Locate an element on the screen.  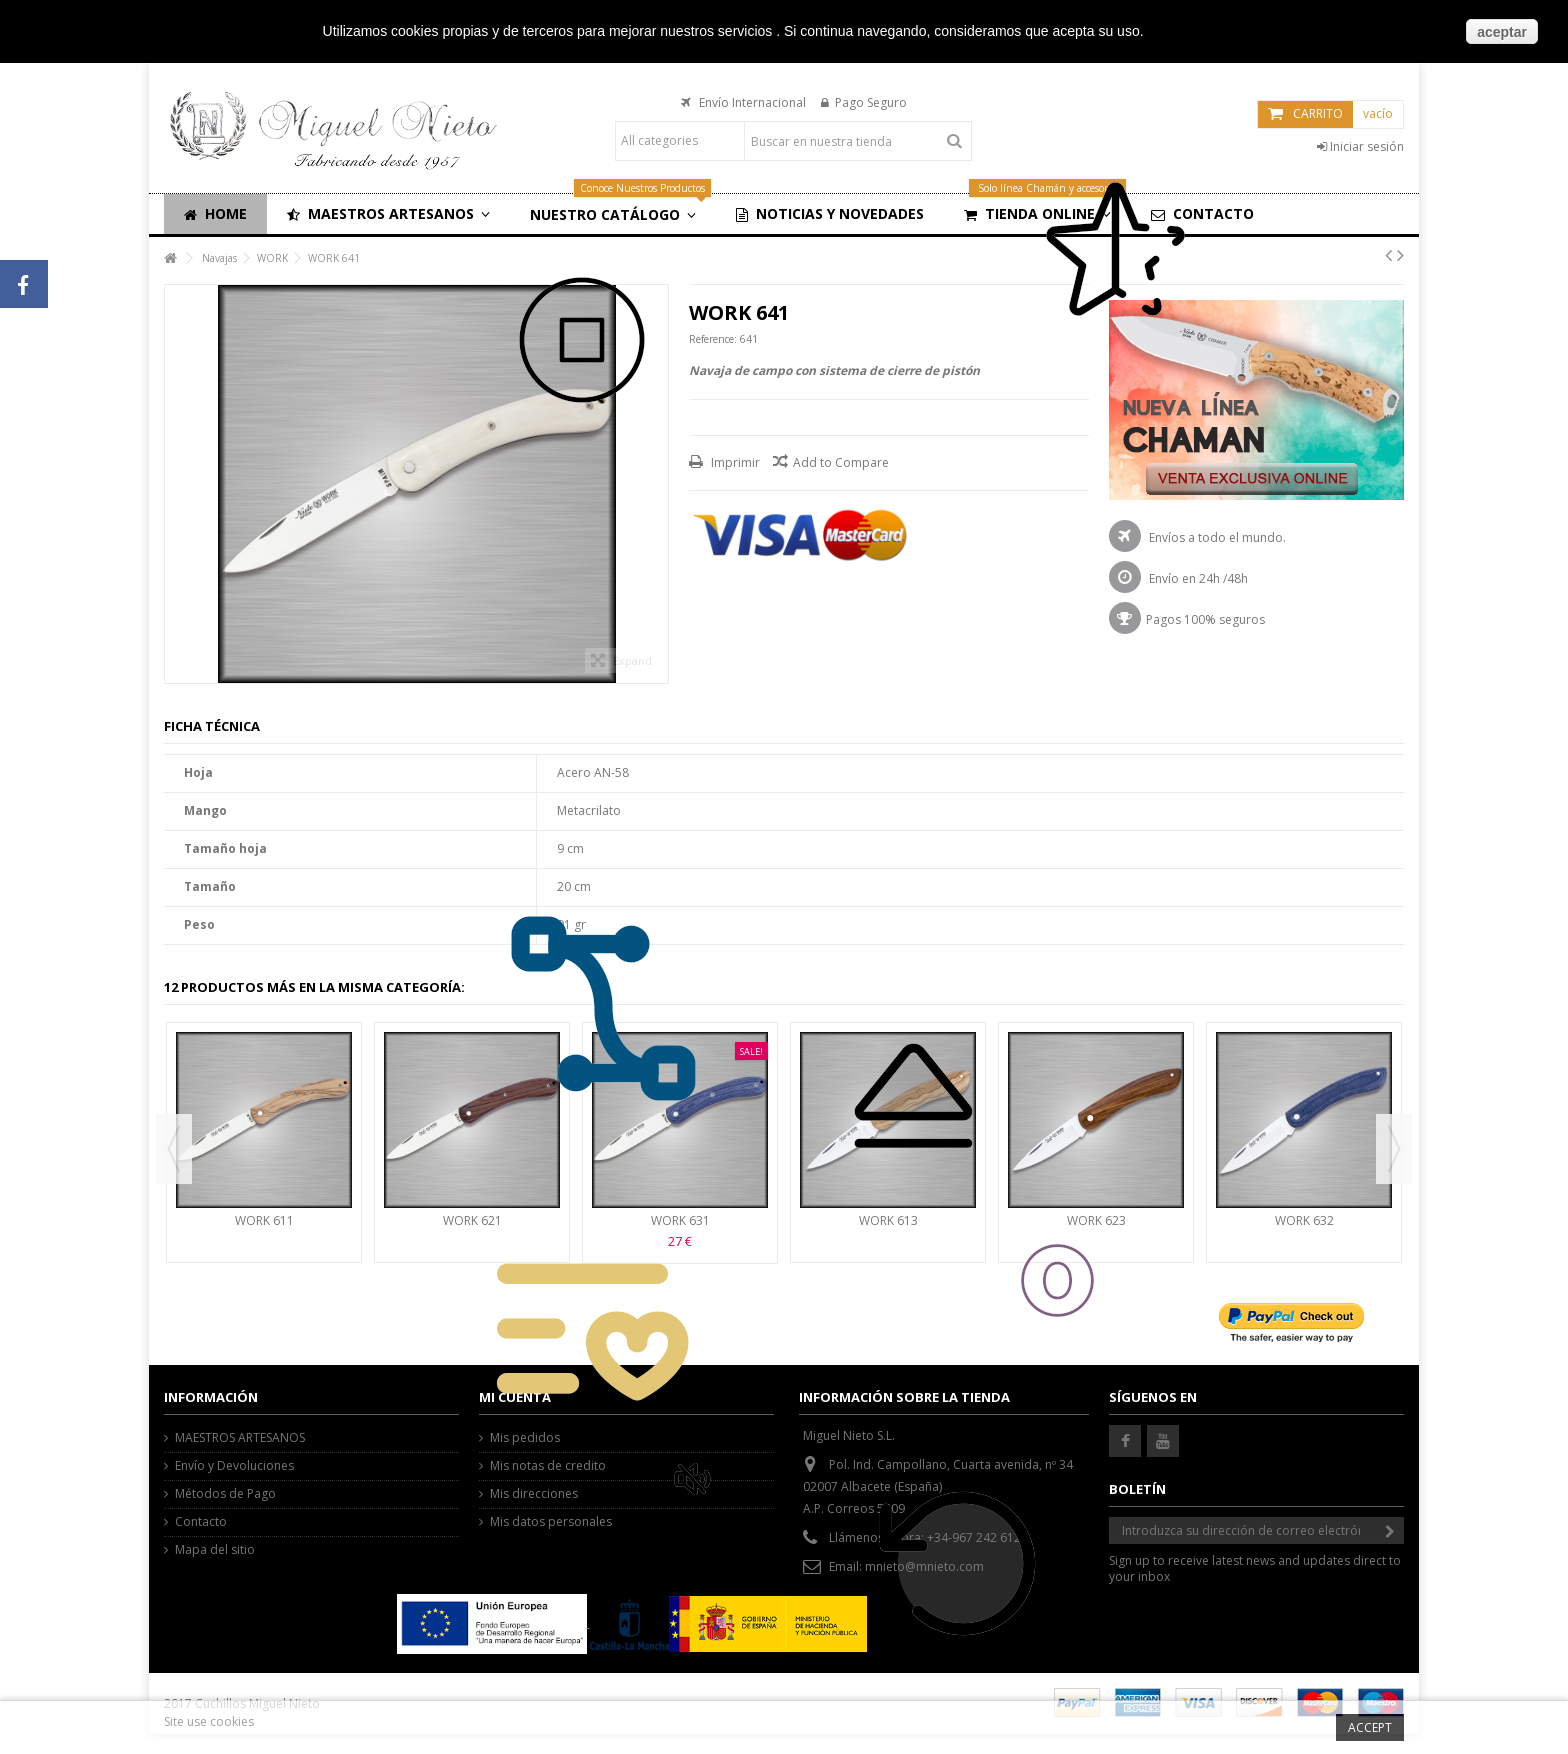
mute audio or sound is located at coordinates (692, 1479).